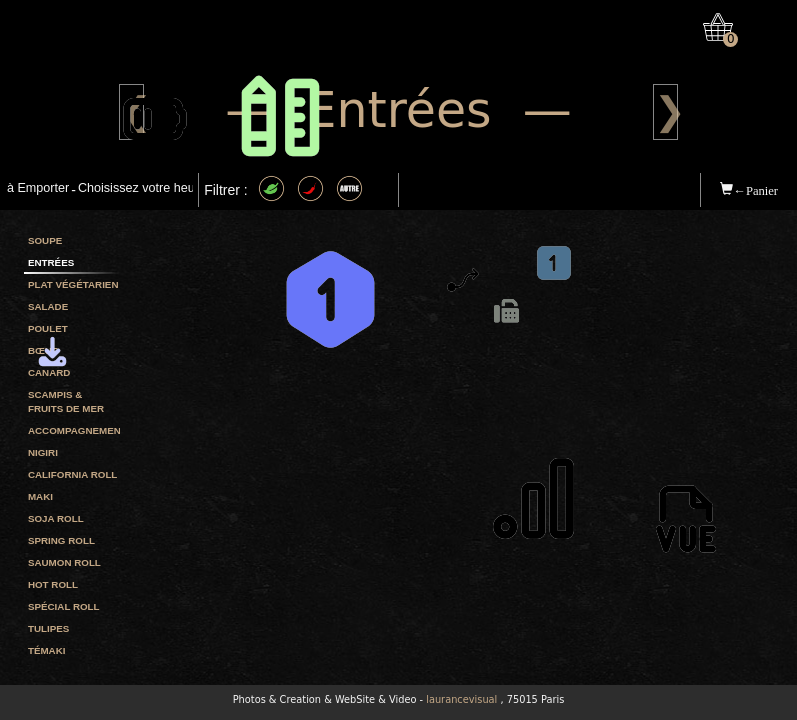 The width and height of the screenshot is (797, 720). What do you see at coordinates (533, 498) in the screenshot?
I see `open Google Analytics dashboard` at bounding box center [533, 498].